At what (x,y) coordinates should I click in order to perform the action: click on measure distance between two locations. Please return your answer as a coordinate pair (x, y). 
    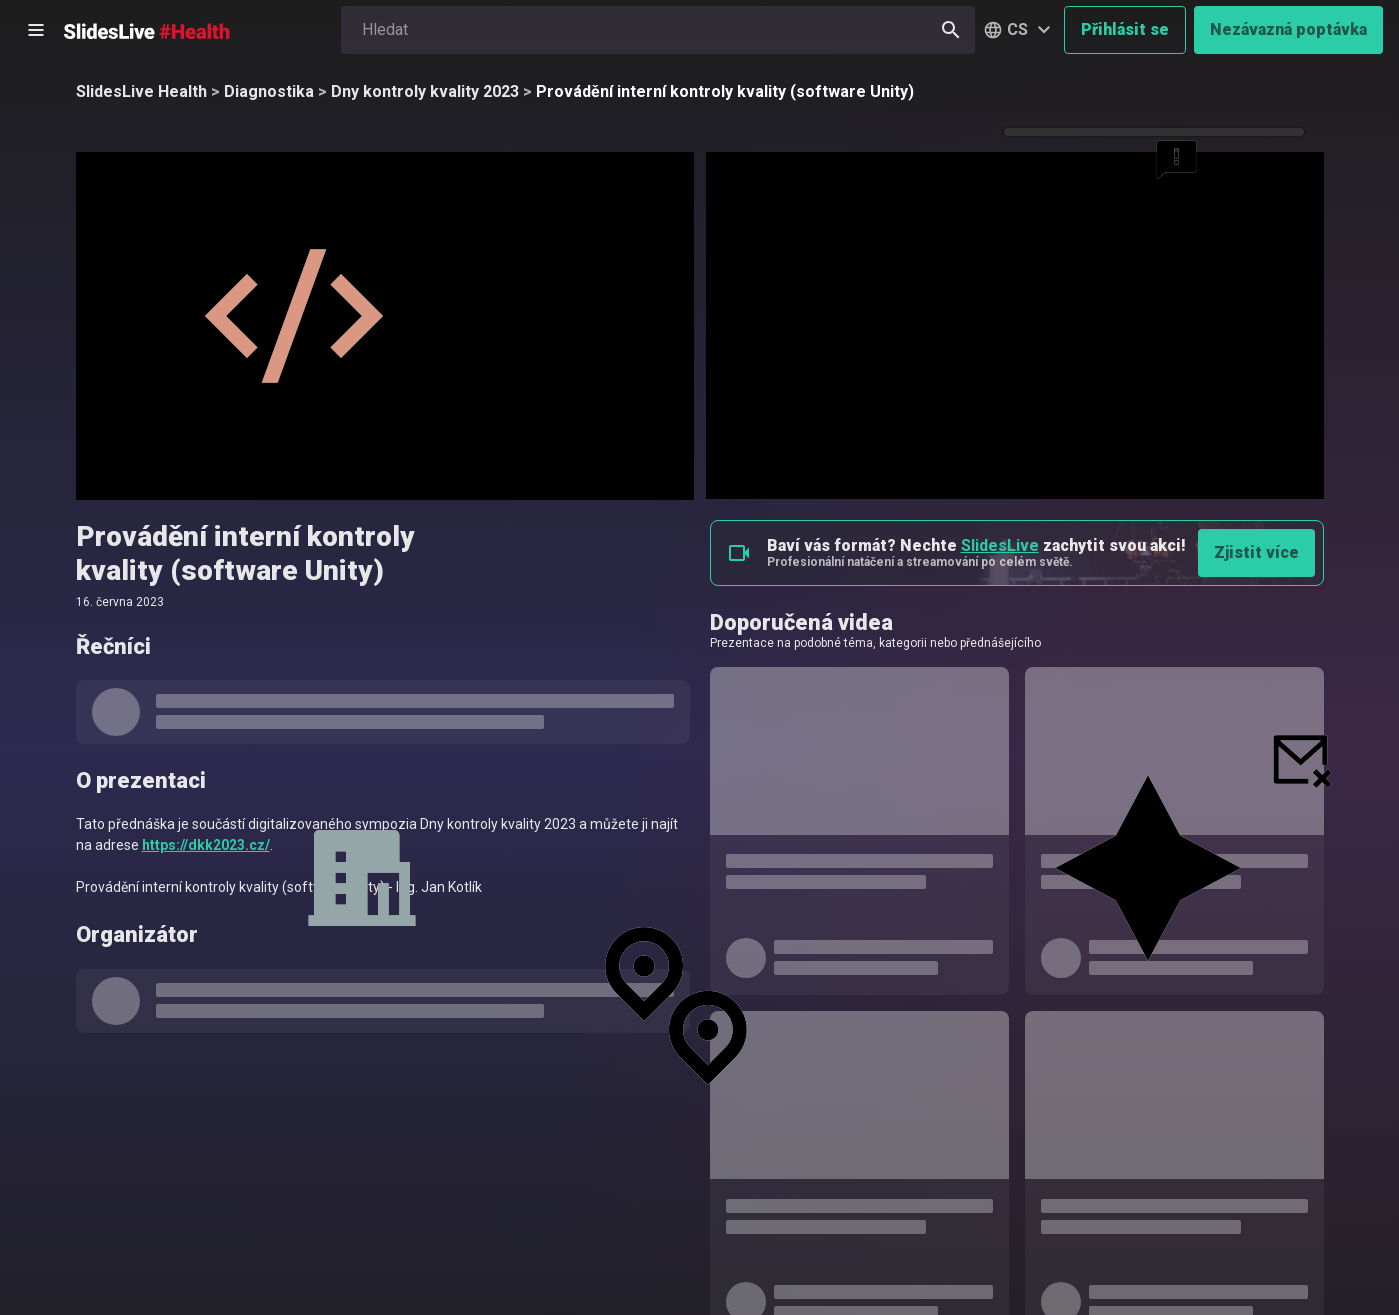
    Looking at the image, I should click on (676, 1005).